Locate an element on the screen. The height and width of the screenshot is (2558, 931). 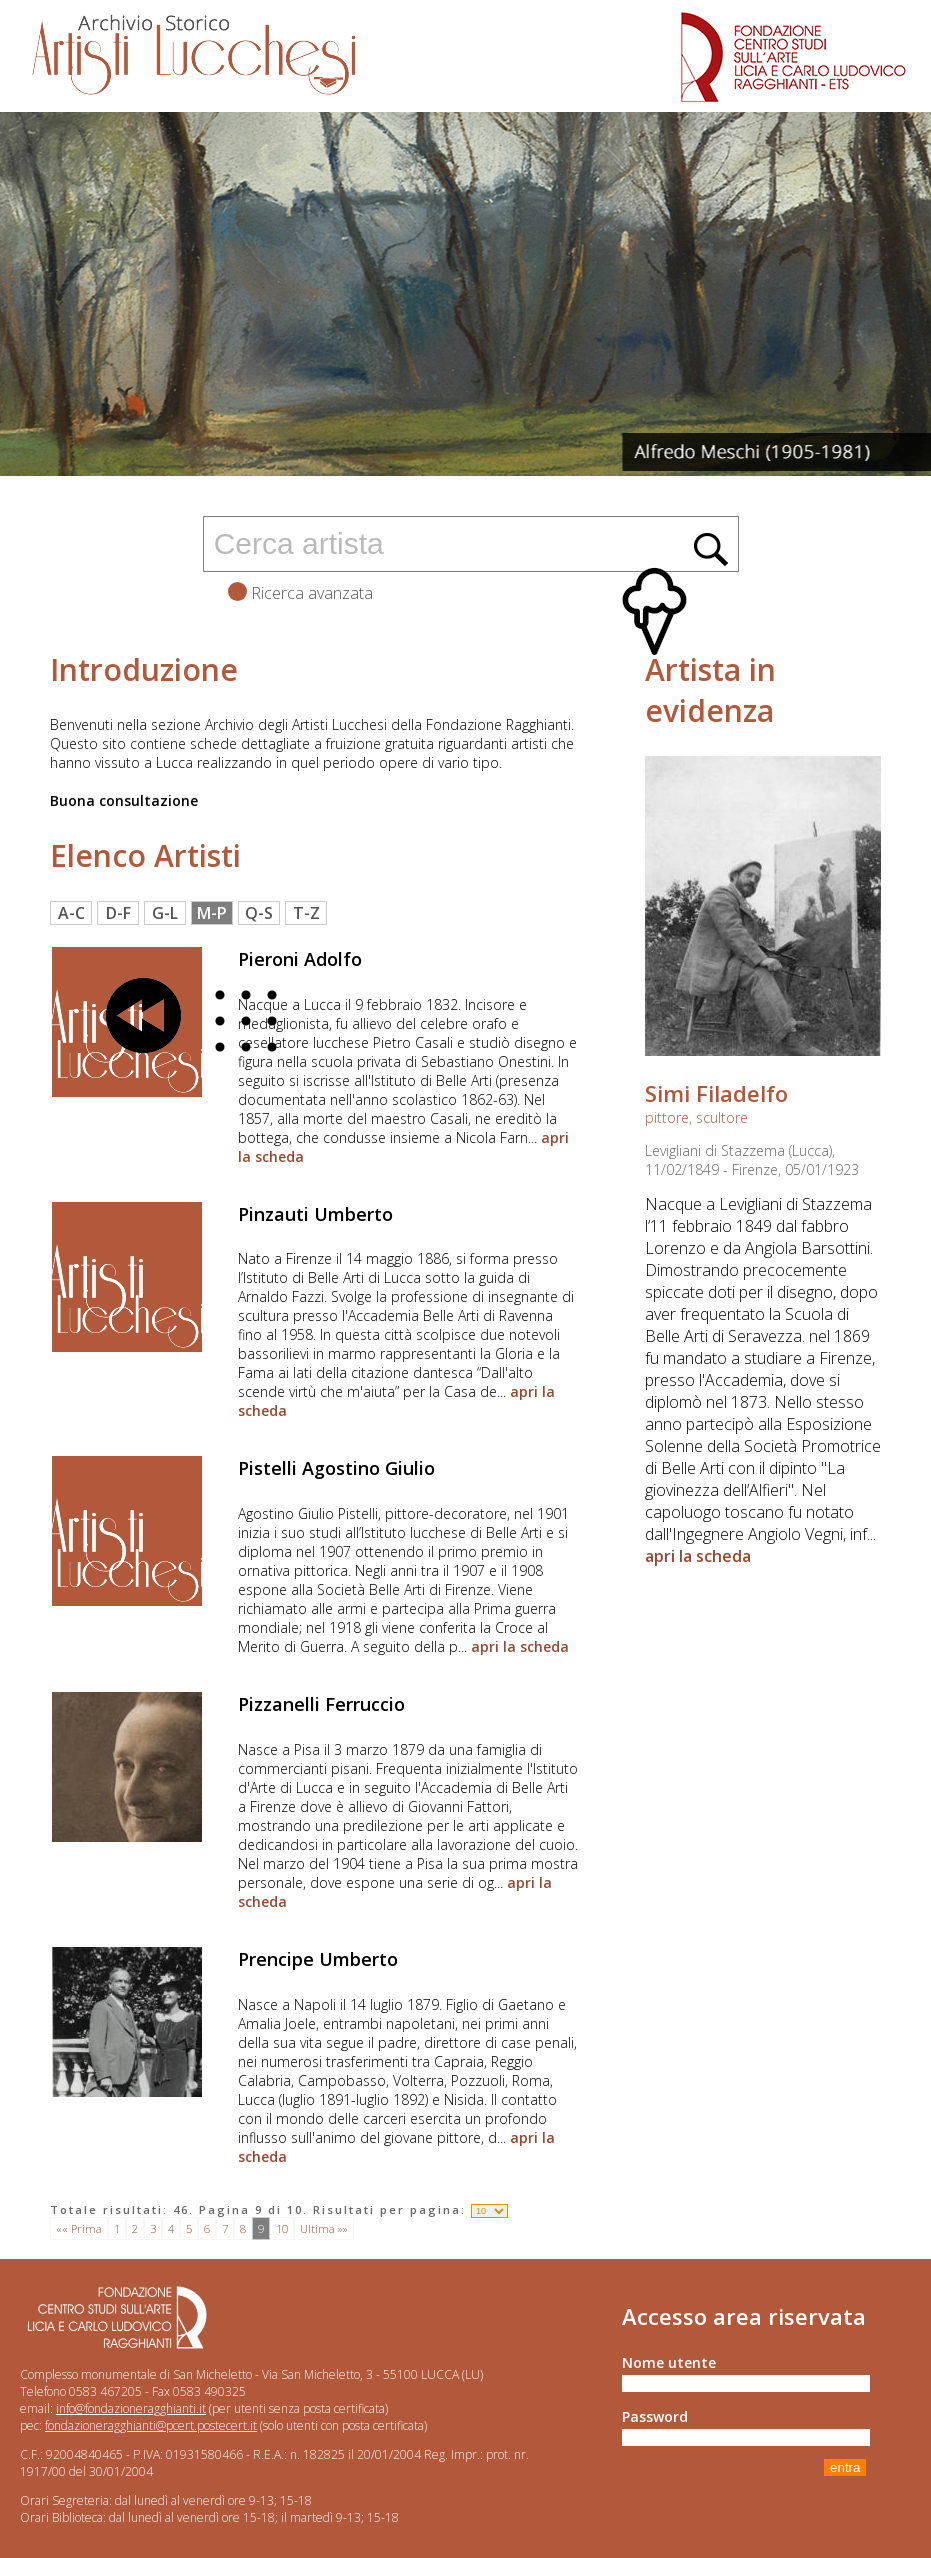
browse dessert or ice cream options is located at coordinates (654, 611).